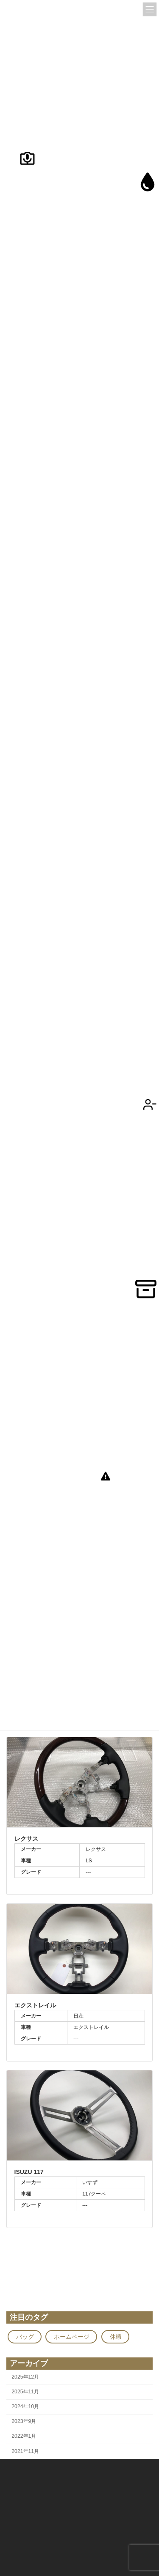 The image size is (159, 2576). Describe the element at coordinates (27, 158) in the screenshot. I see `manage camera and microphone permissions` at that location.